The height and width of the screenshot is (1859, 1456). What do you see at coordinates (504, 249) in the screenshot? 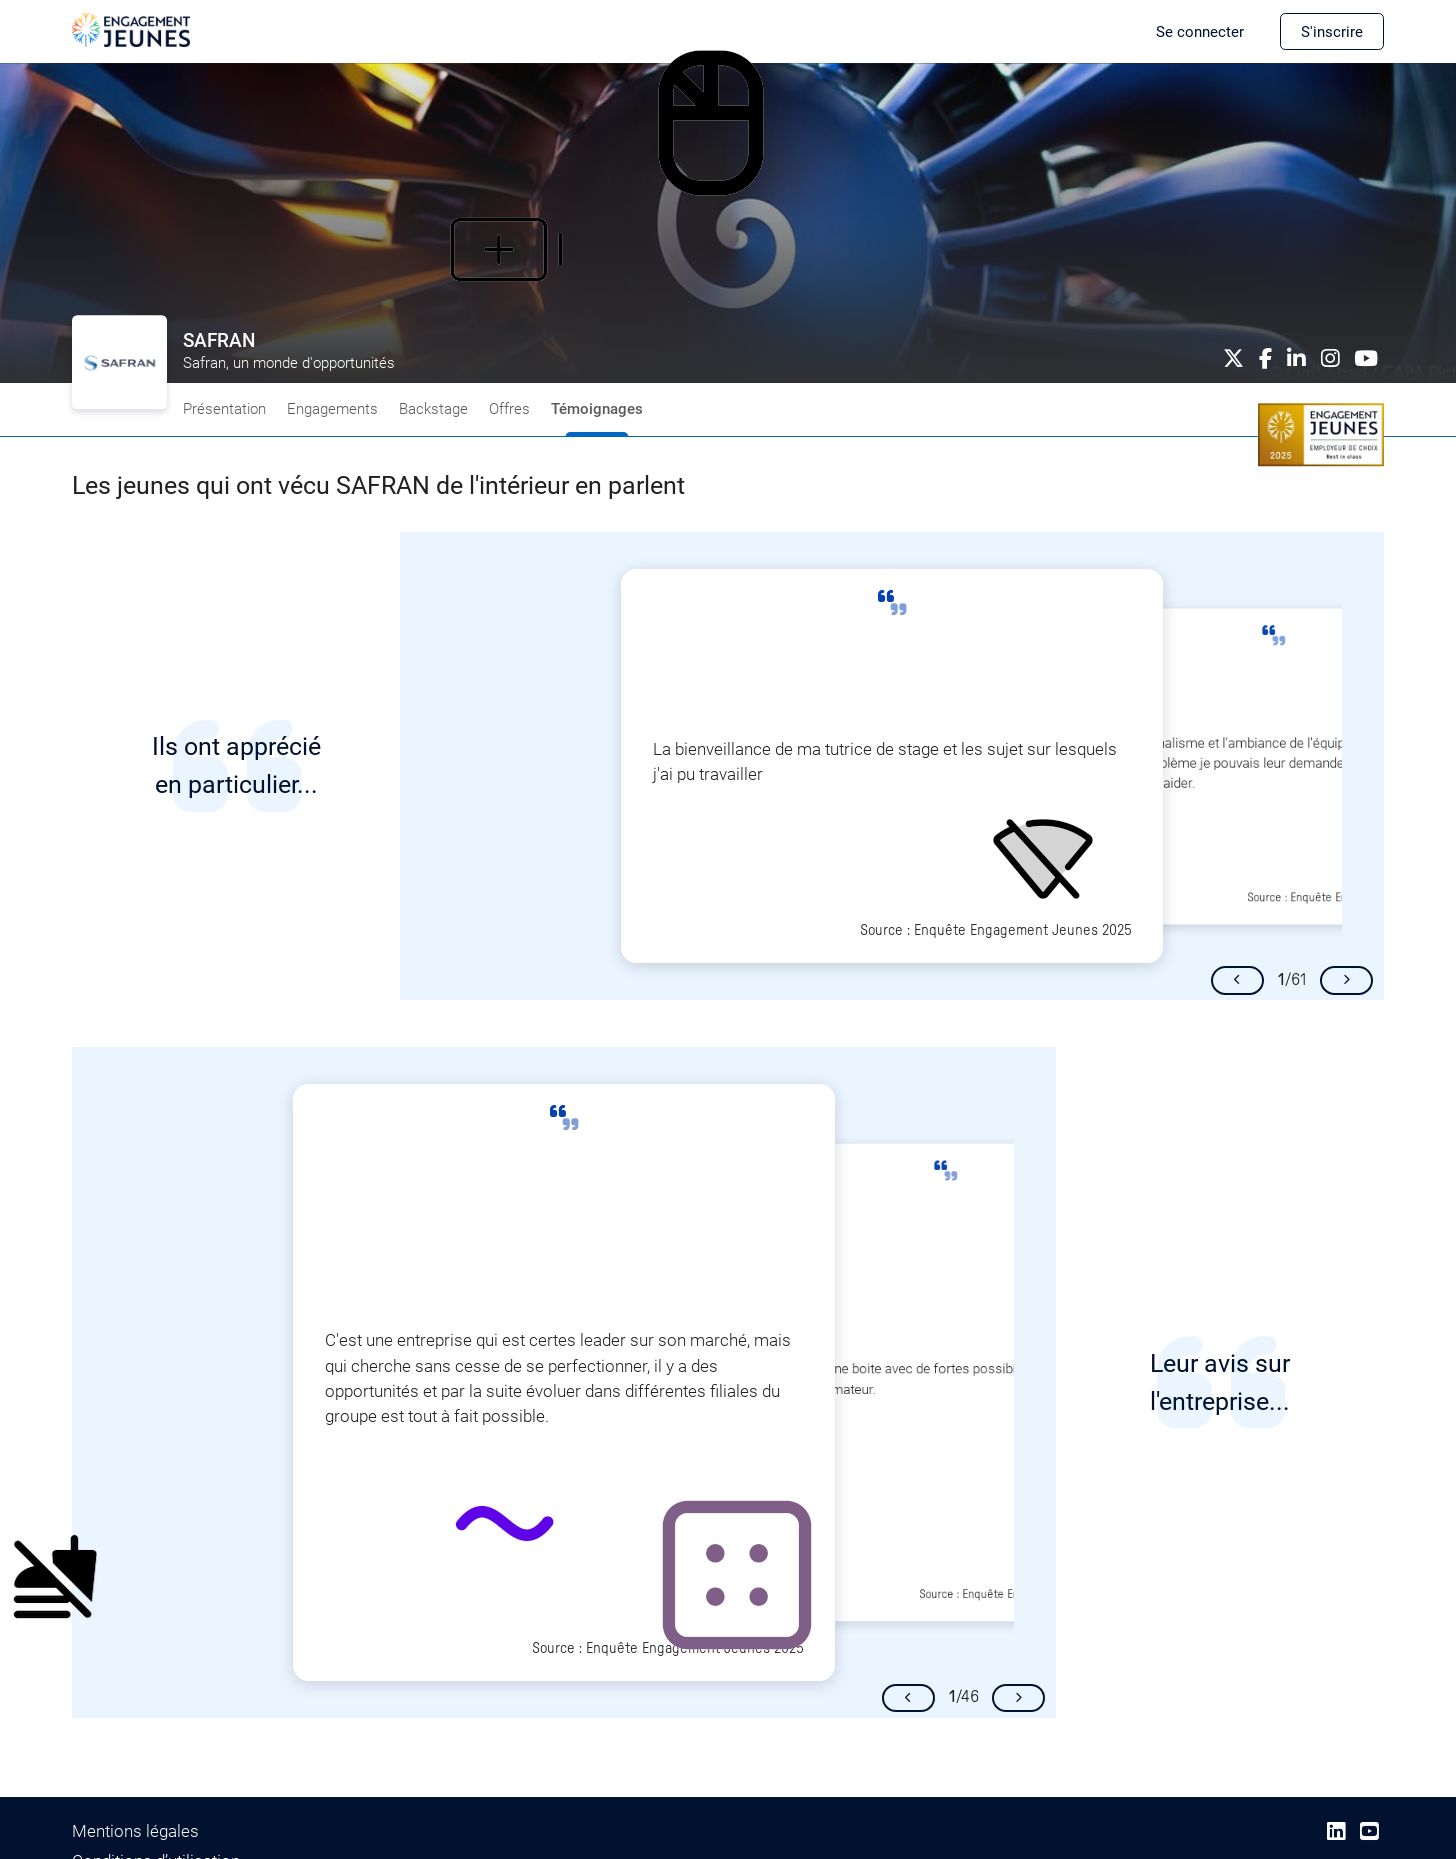
I see `add or extend battery life` at bounding box center [504, 249].